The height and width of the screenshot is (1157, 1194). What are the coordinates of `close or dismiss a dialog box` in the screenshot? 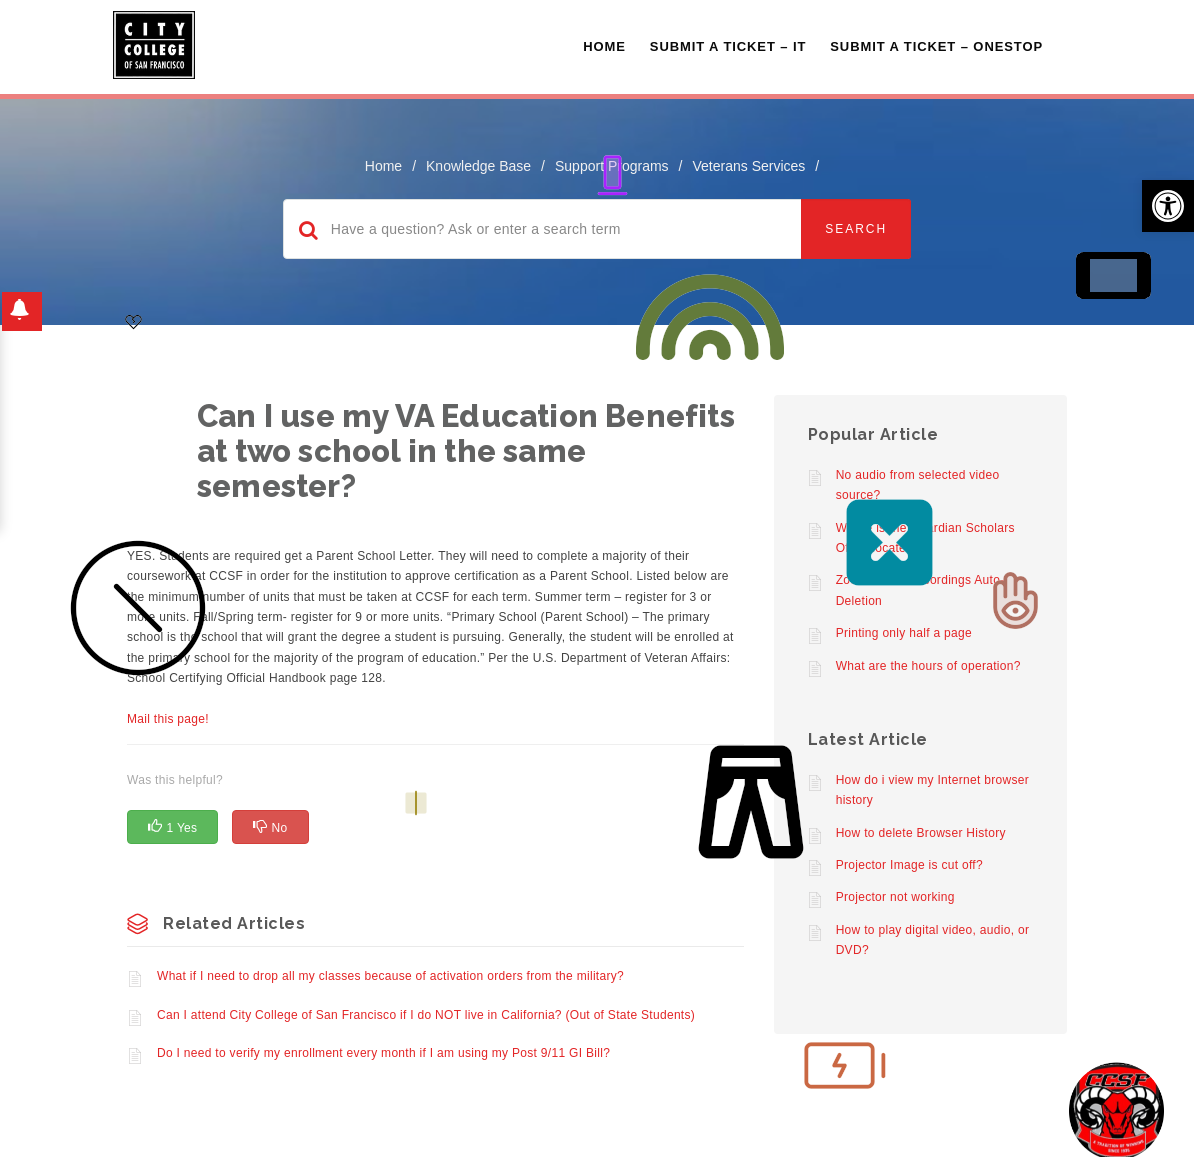 It's located at (889, 542).